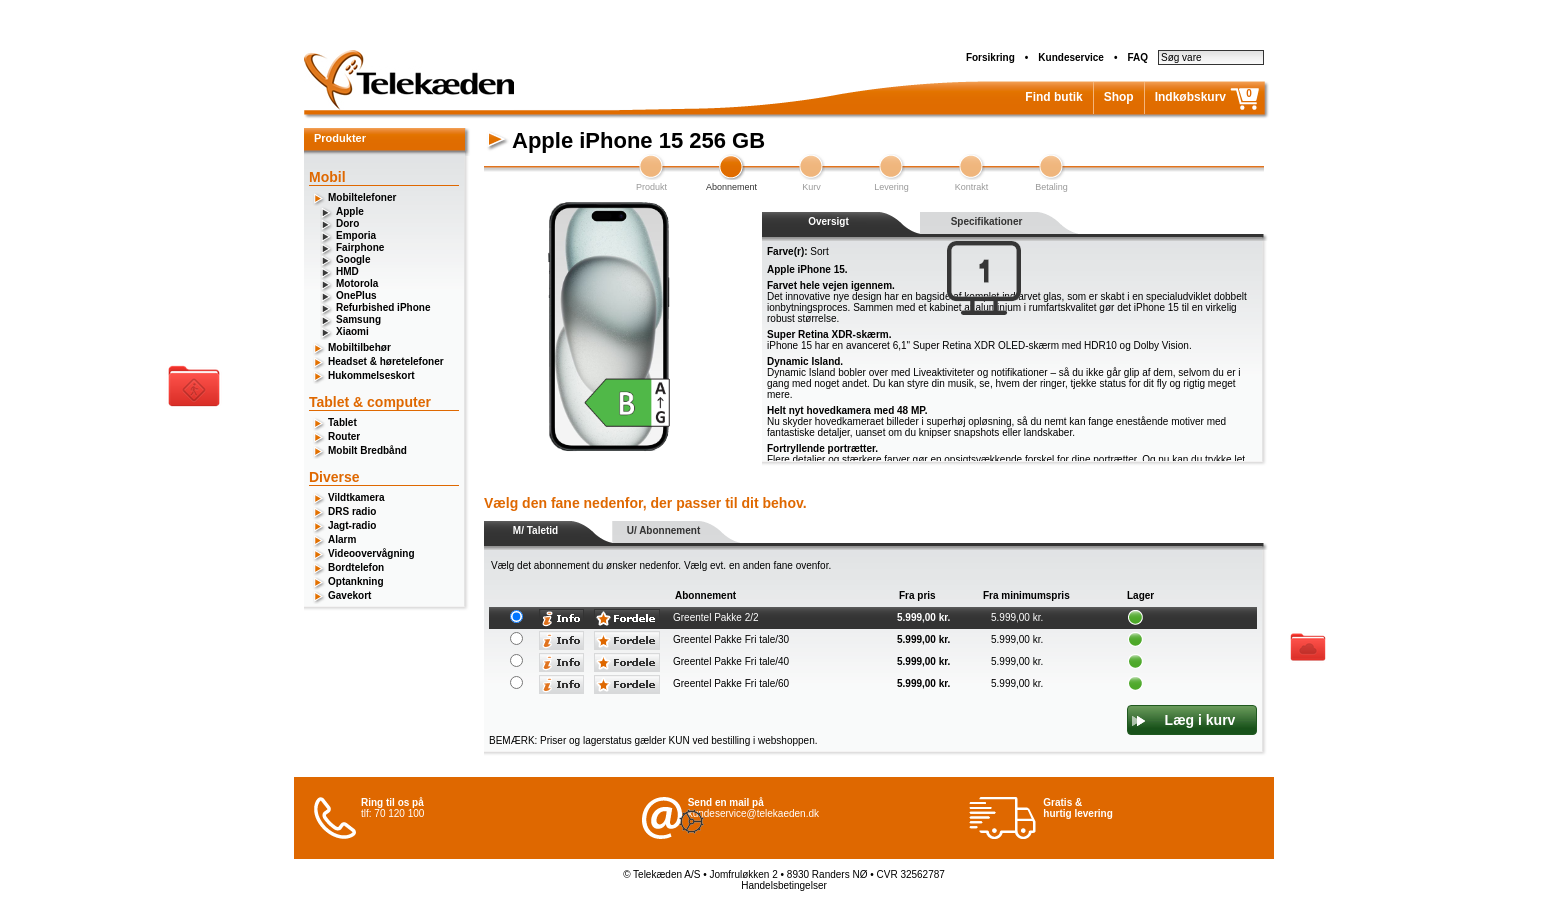 The height and width of the screenshot is (909, 1568). Describe the element at coordinates (1308, 647) in the screenshot. I see `access cloud-synced files and folders` at that location.